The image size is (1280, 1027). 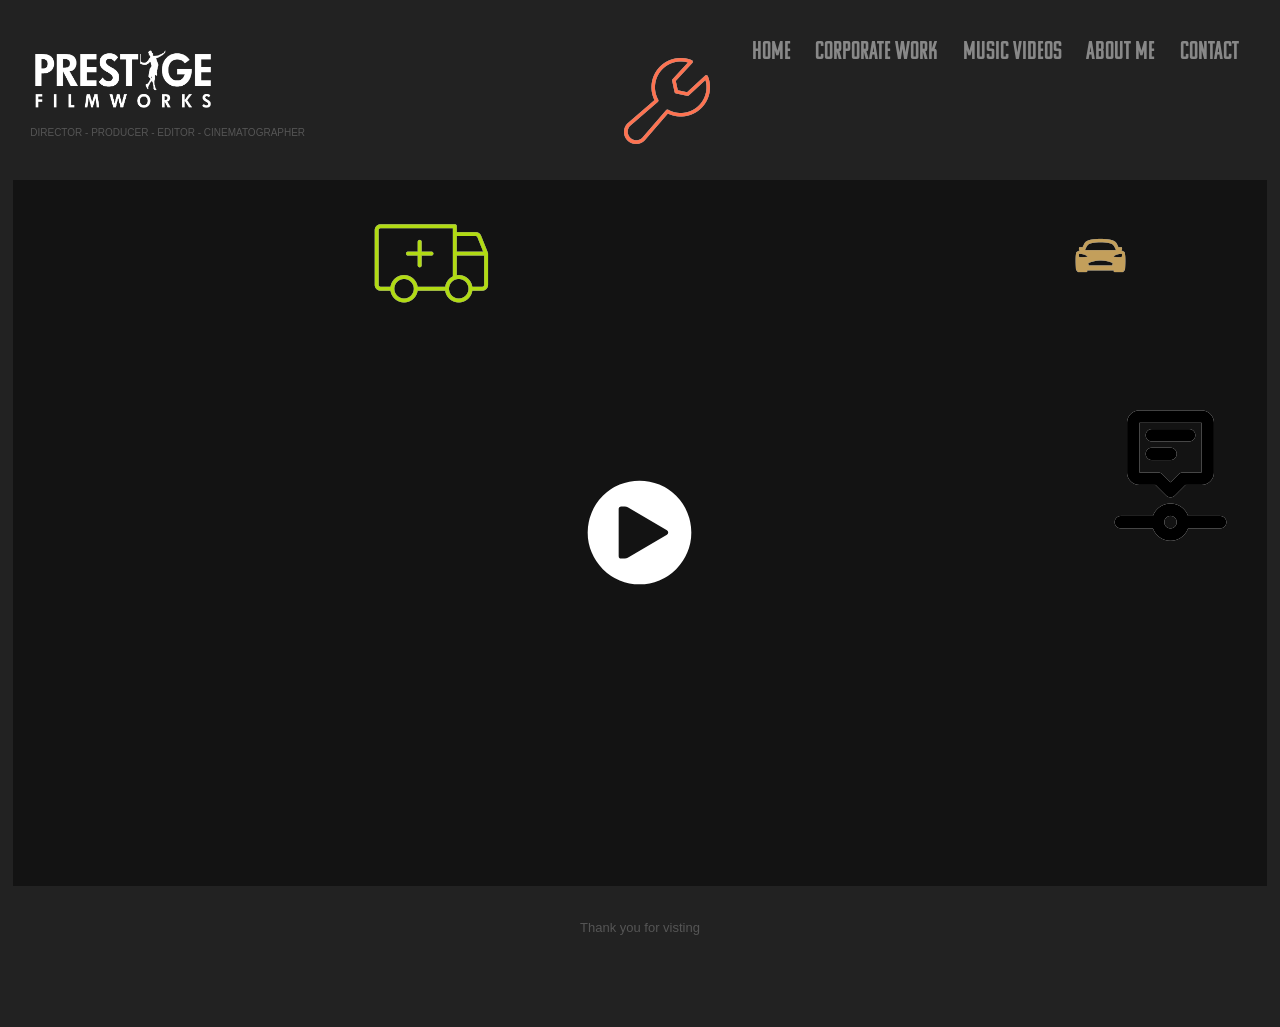 What do you see at coordinates (1170, 472) in the screenshot?
I see `view event details on timeline` at bounding box center [1170, 472].